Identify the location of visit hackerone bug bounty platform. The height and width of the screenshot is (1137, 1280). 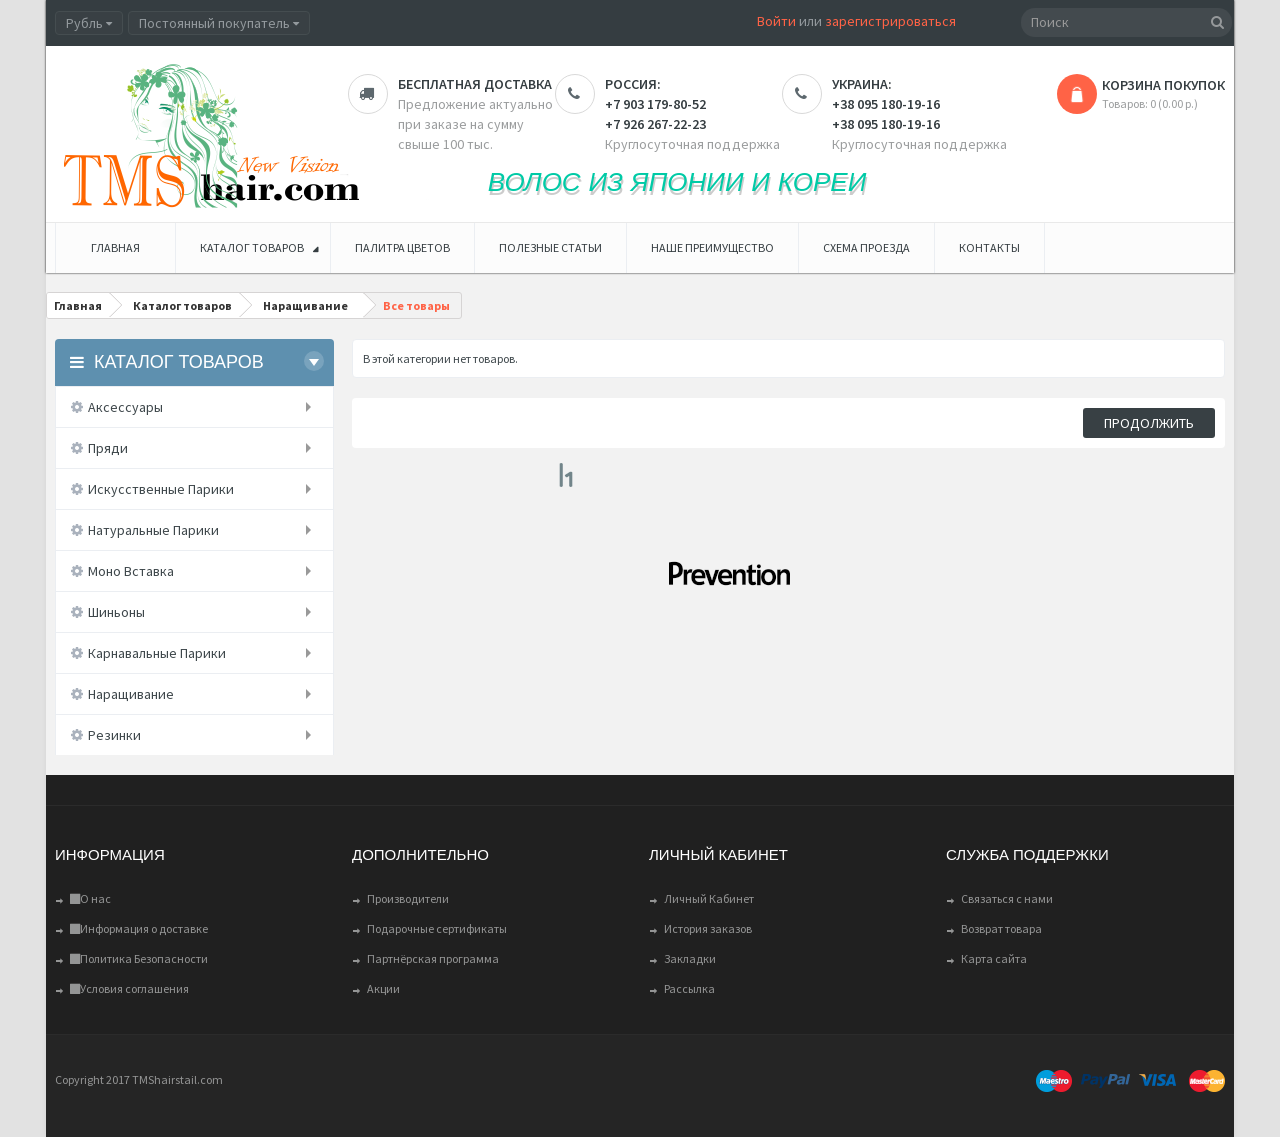
(566, 475).